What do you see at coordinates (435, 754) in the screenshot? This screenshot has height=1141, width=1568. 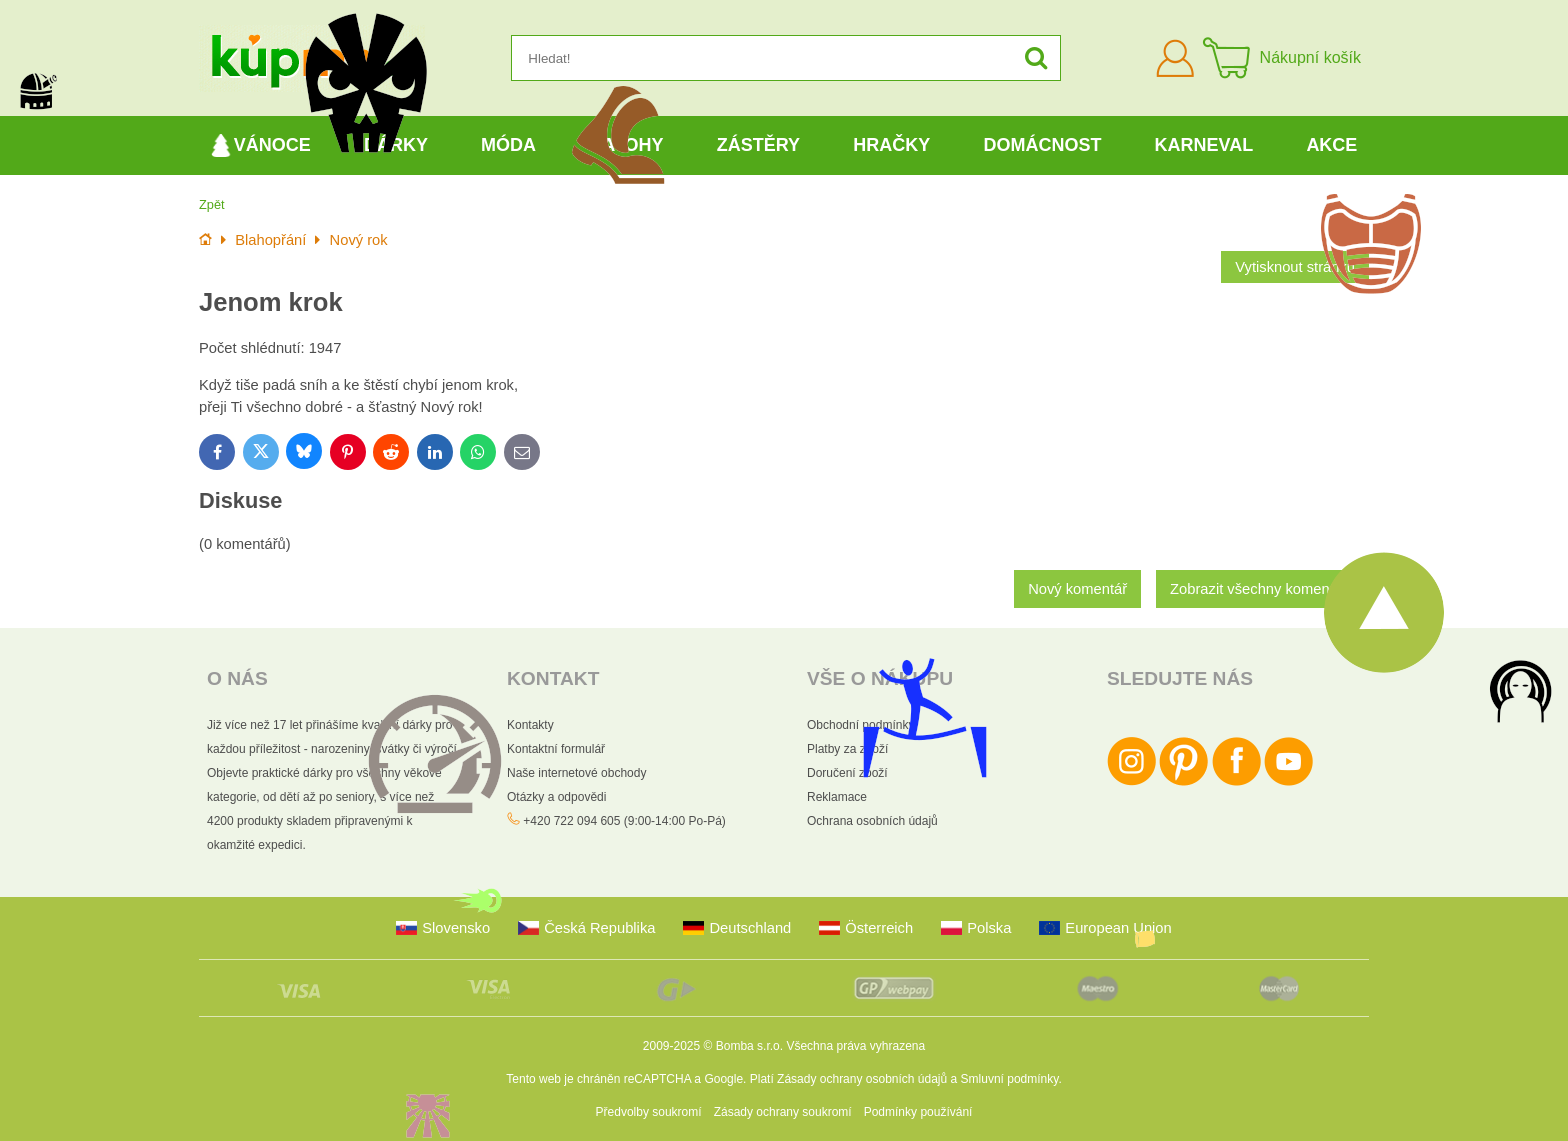 I see `view speed or performance metrics` at bounding box center [435, 754].